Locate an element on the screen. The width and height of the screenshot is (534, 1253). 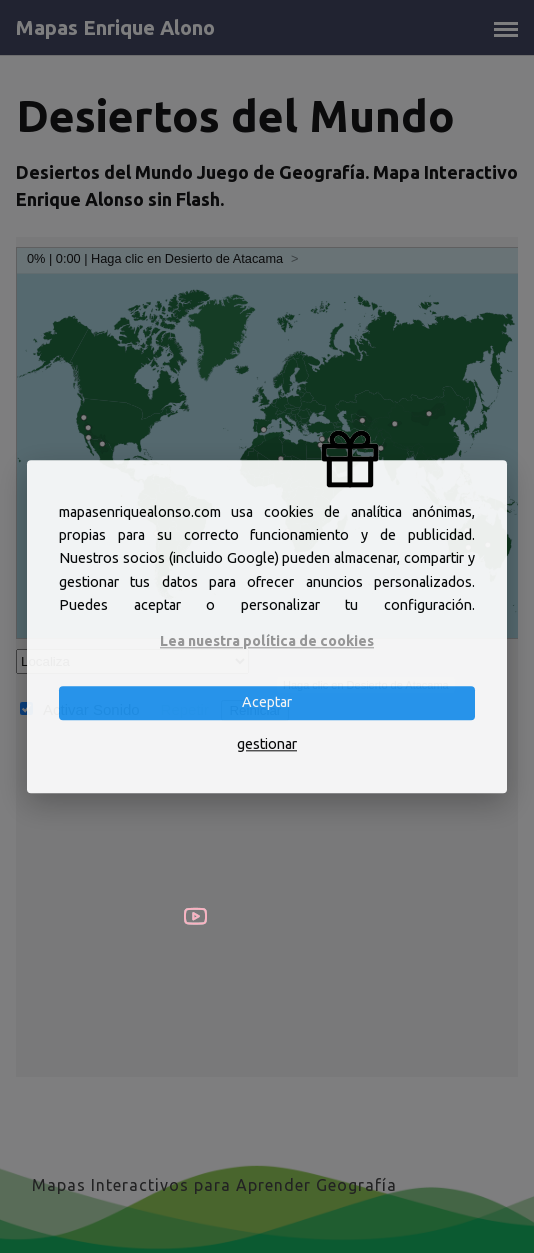
redeem a gift or reward is located at coordinates (350, 459).